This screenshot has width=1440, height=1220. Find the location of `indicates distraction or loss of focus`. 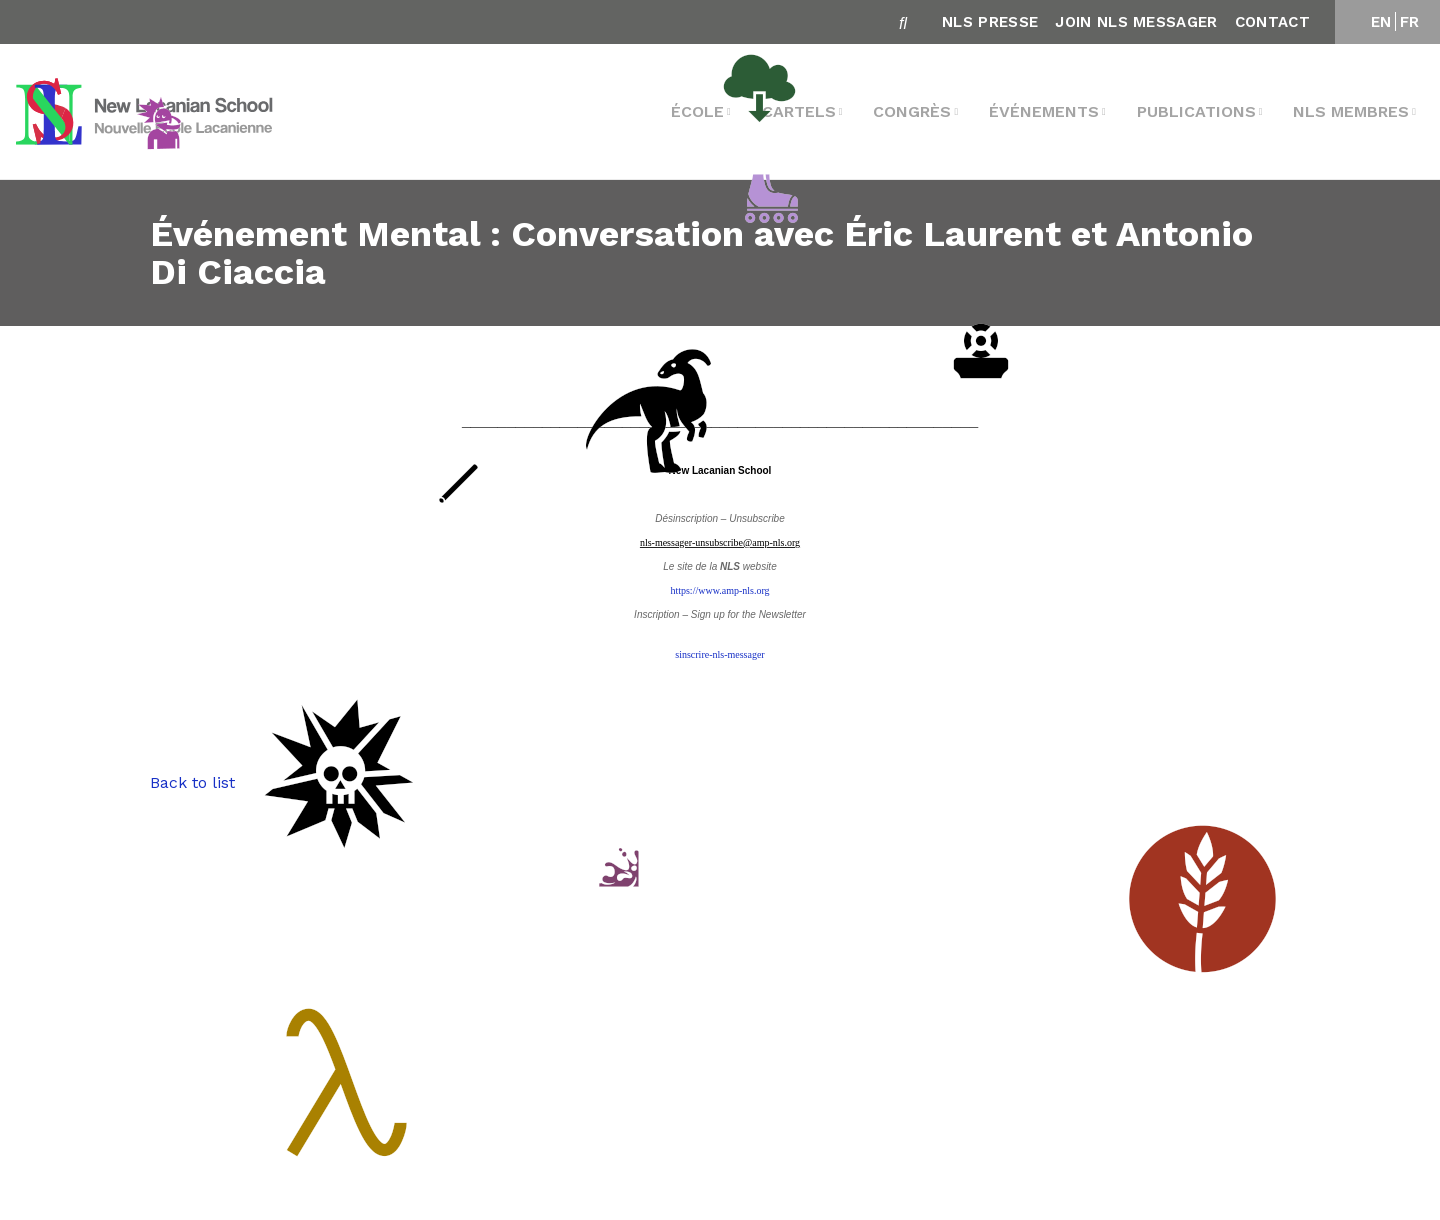

indicates distraction or loss of focus is located at coordinates (159, 123).